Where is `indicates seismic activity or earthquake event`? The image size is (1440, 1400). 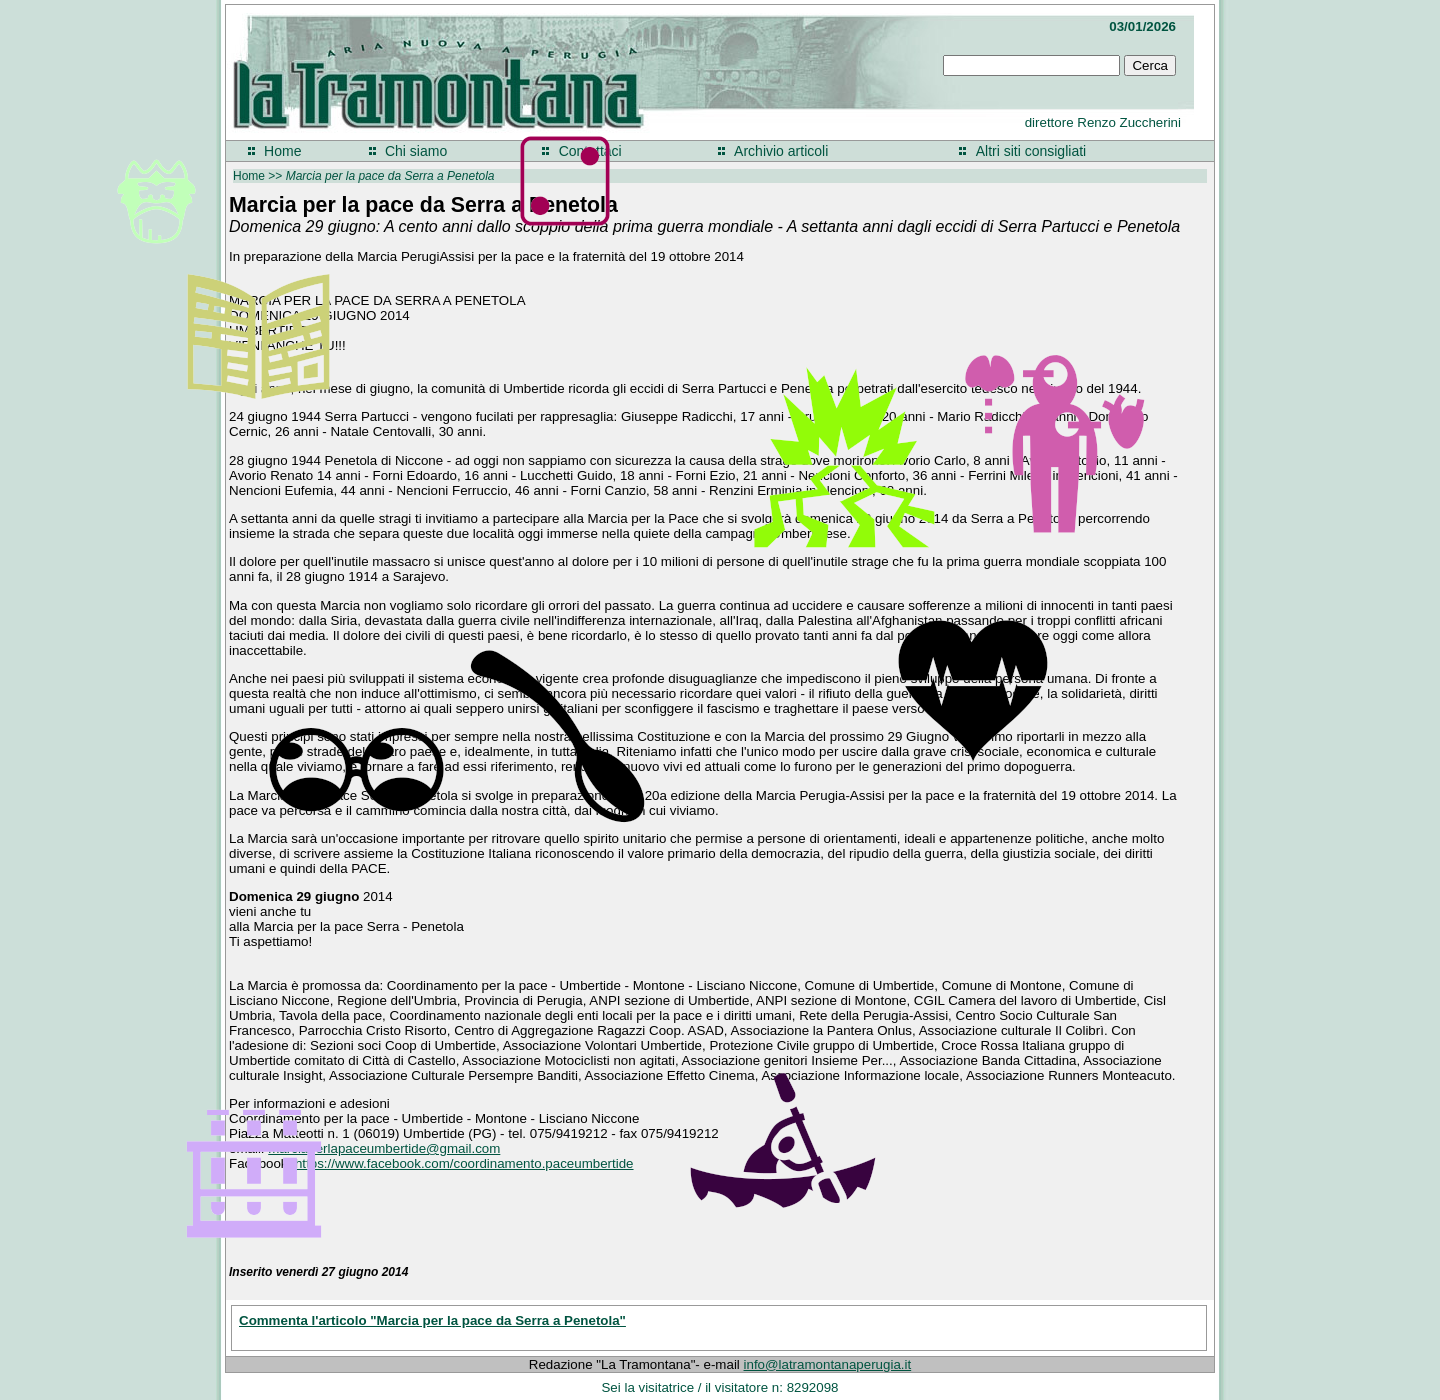 indicates seismic activity or earthquake event is located at coordinates (844, 458).